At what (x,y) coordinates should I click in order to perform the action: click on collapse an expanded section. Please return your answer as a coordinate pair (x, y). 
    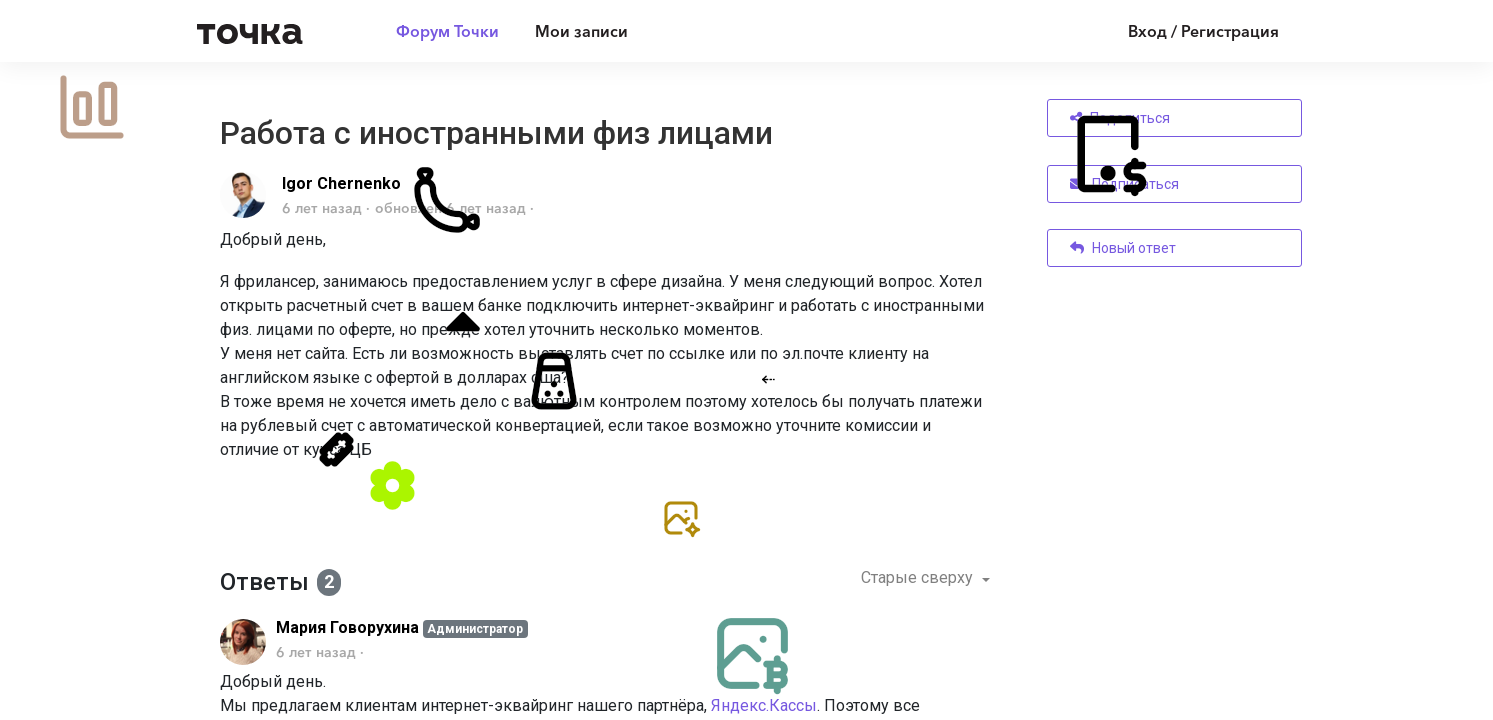
    Looking at the image, I should click on (463, 324).